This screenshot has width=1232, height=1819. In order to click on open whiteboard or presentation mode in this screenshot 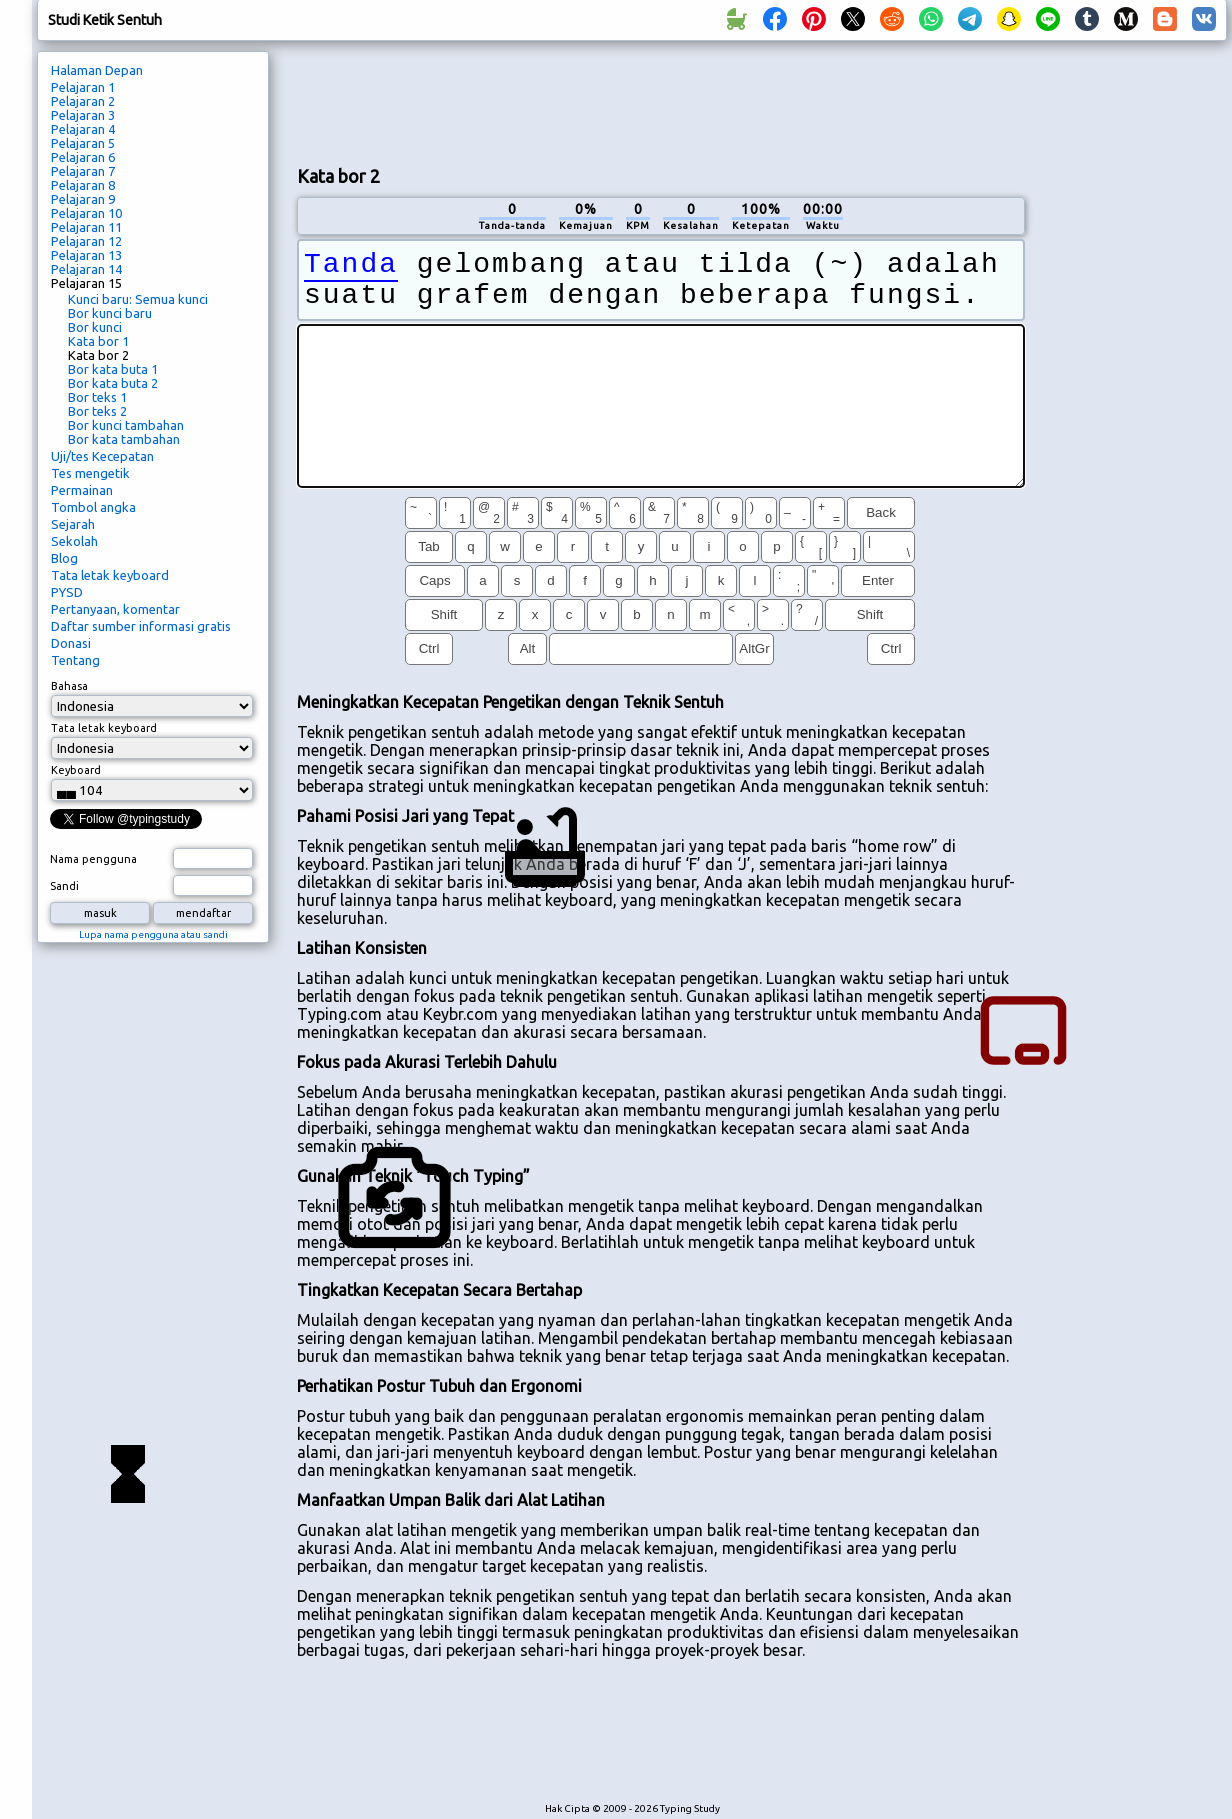, I will do `click(1023, 1030)`.